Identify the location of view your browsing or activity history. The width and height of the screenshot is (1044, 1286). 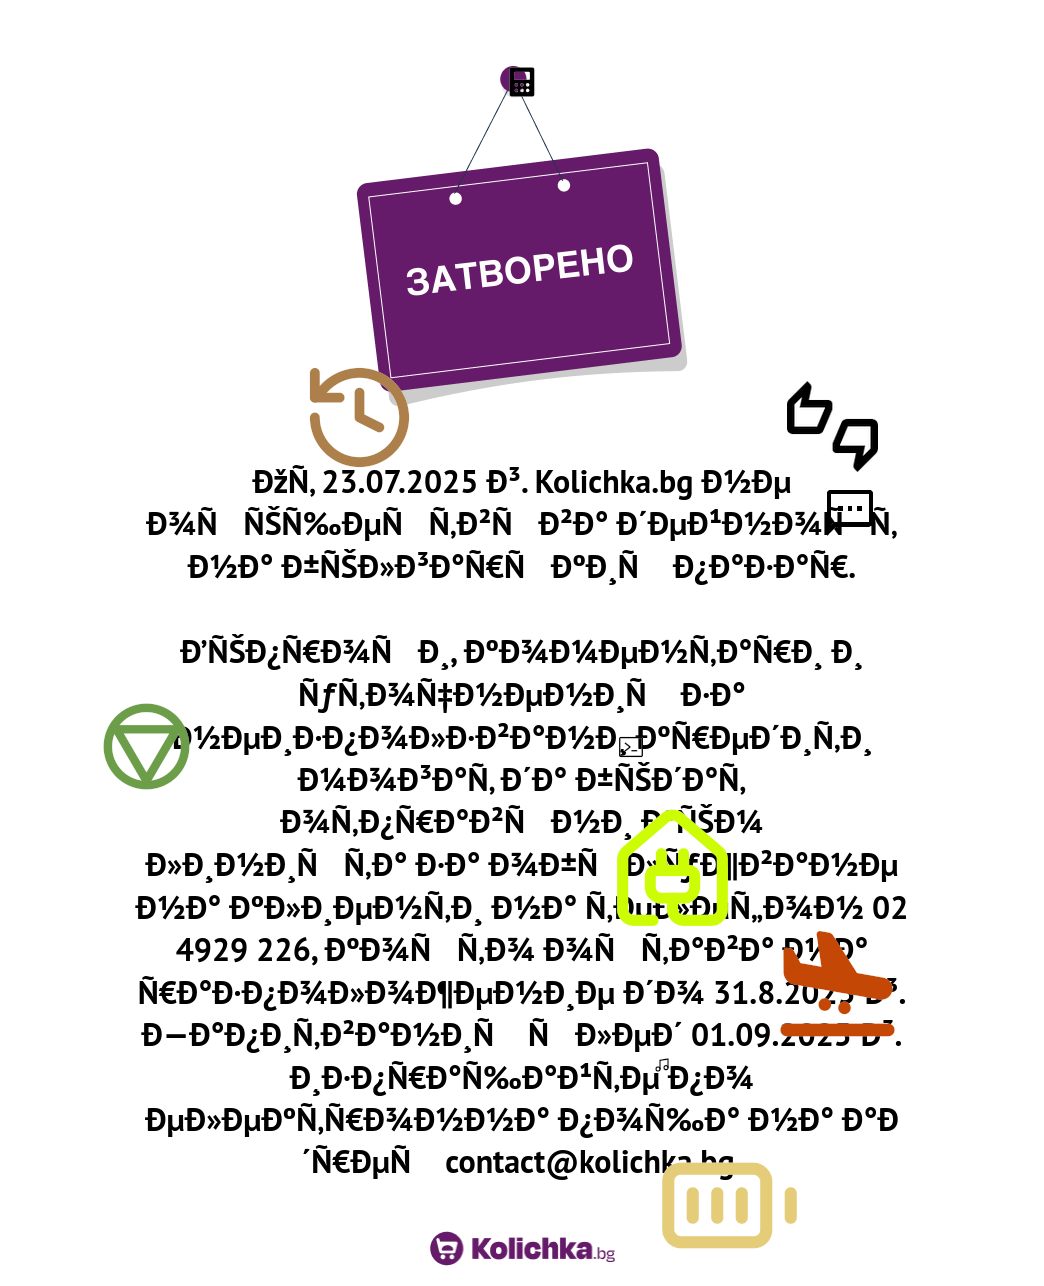
(359, 417).